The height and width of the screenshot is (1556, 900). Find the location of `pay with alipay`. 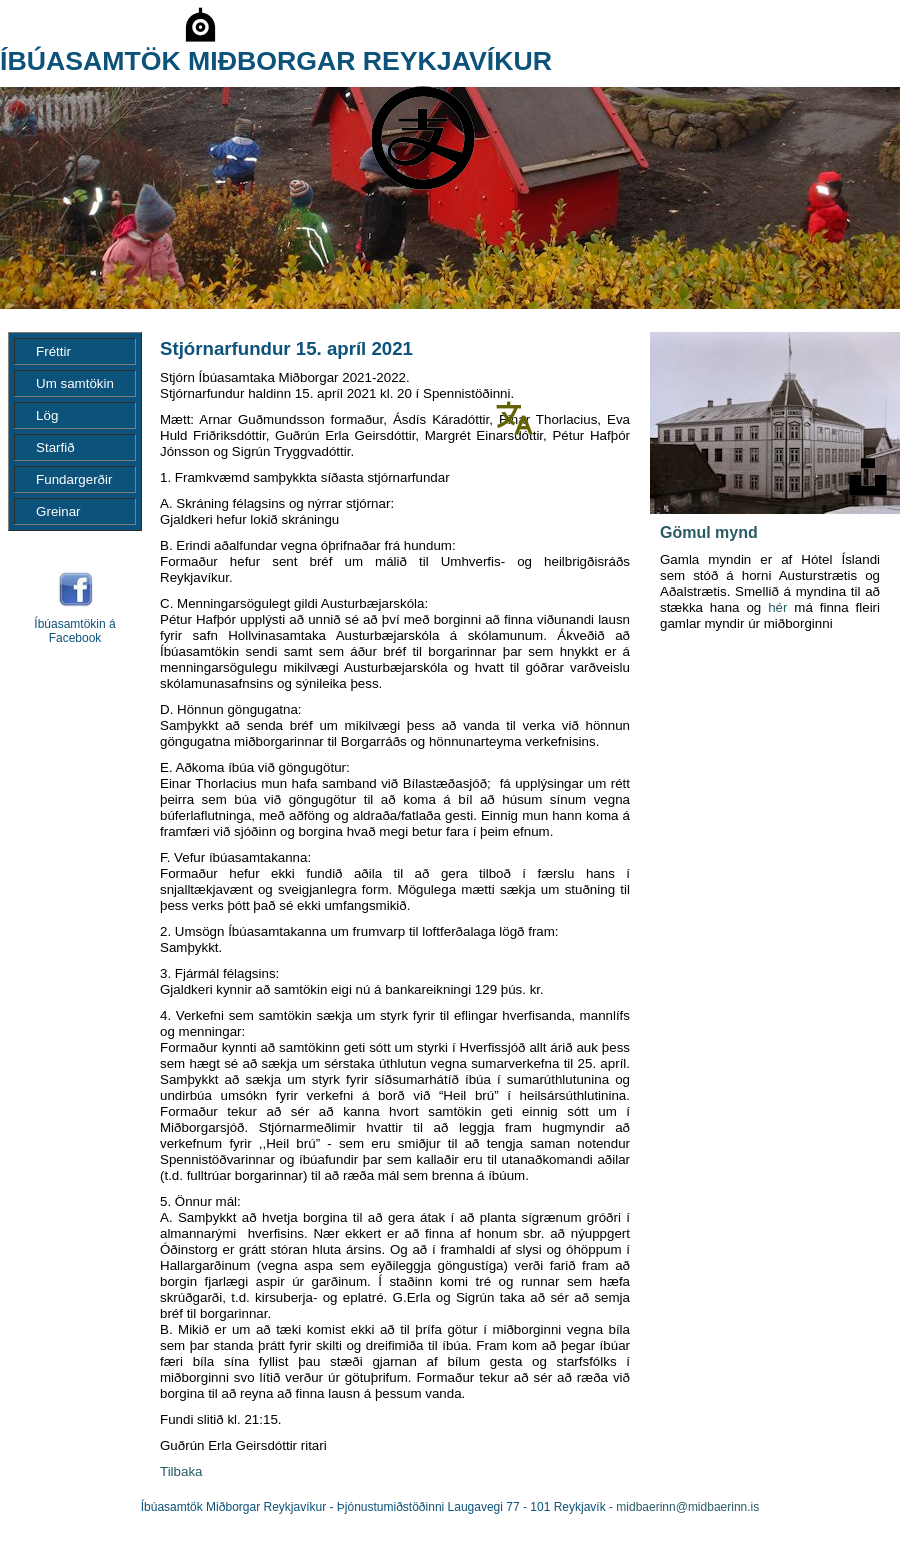

pay with alipay is located at coordinates (423, 138).